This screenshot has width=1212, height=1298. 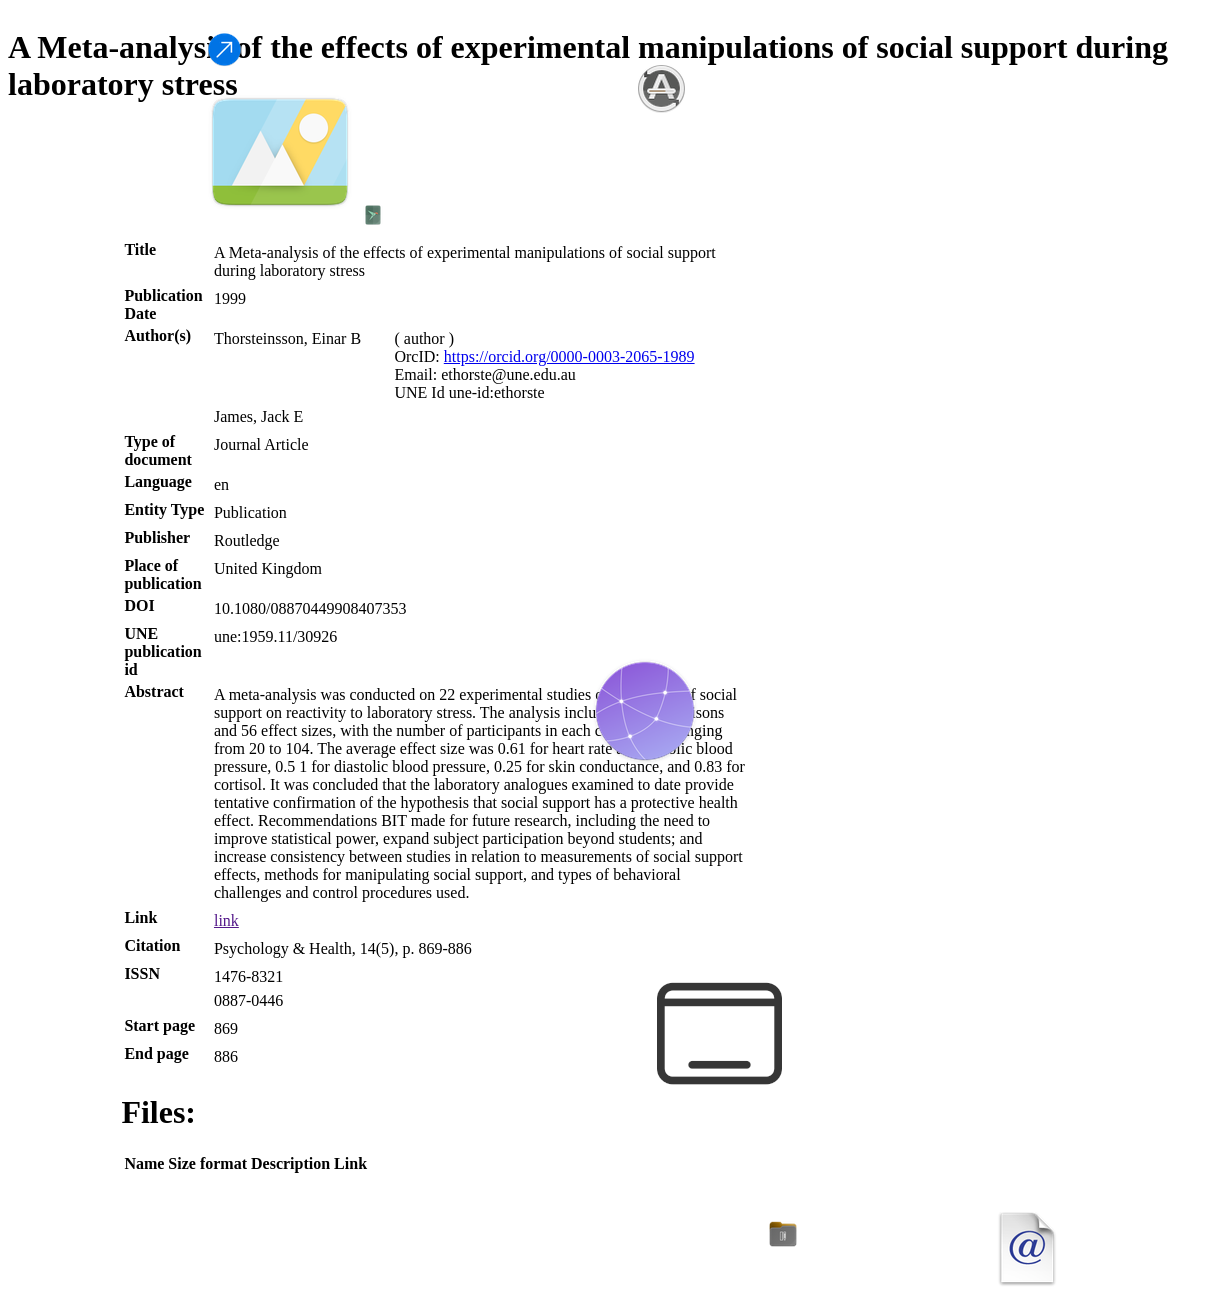 What do you see at coordinates (280, 152) in the screenshot?
I see `open graphics applications folder` at bounding box center [280, 152].